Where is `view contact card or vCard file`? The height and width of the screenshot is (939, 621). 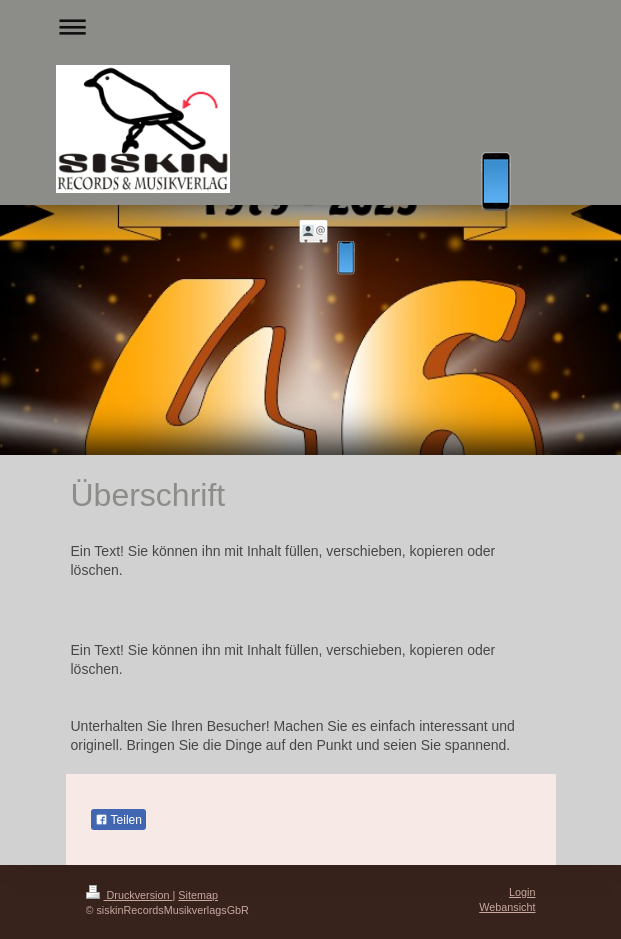 view contact card or vCard file is located at coordinates (313, 231).